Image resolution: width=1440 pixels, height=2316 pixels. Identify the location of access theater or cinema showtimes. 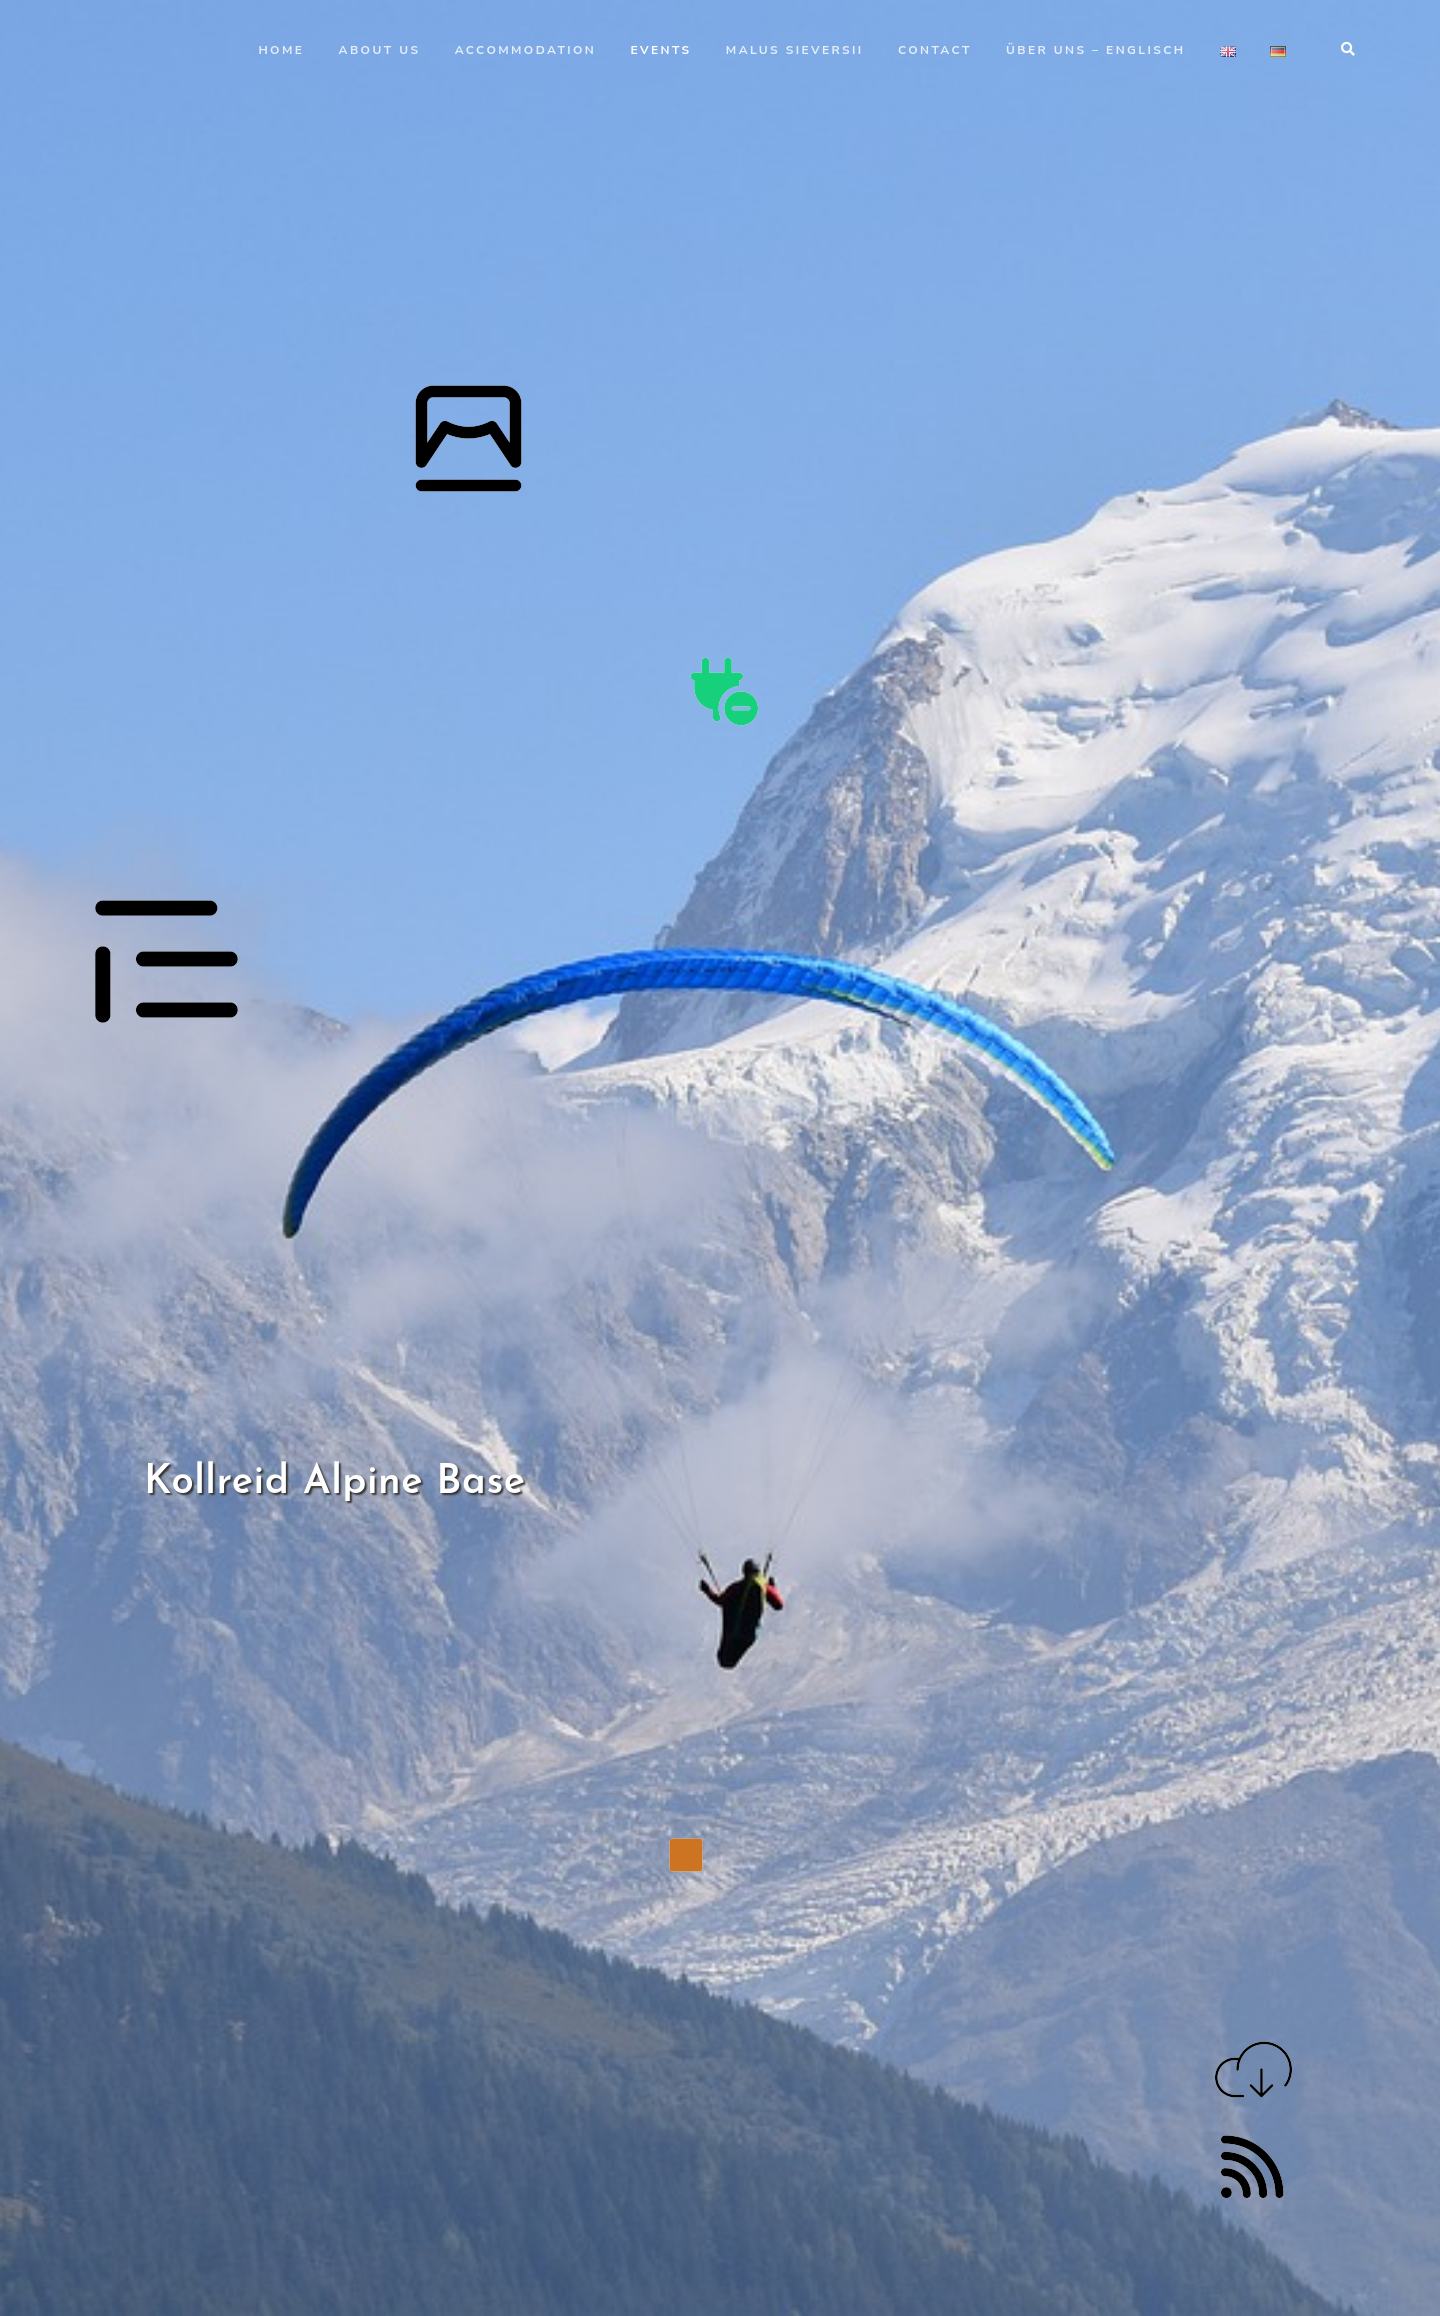
(468, 438).